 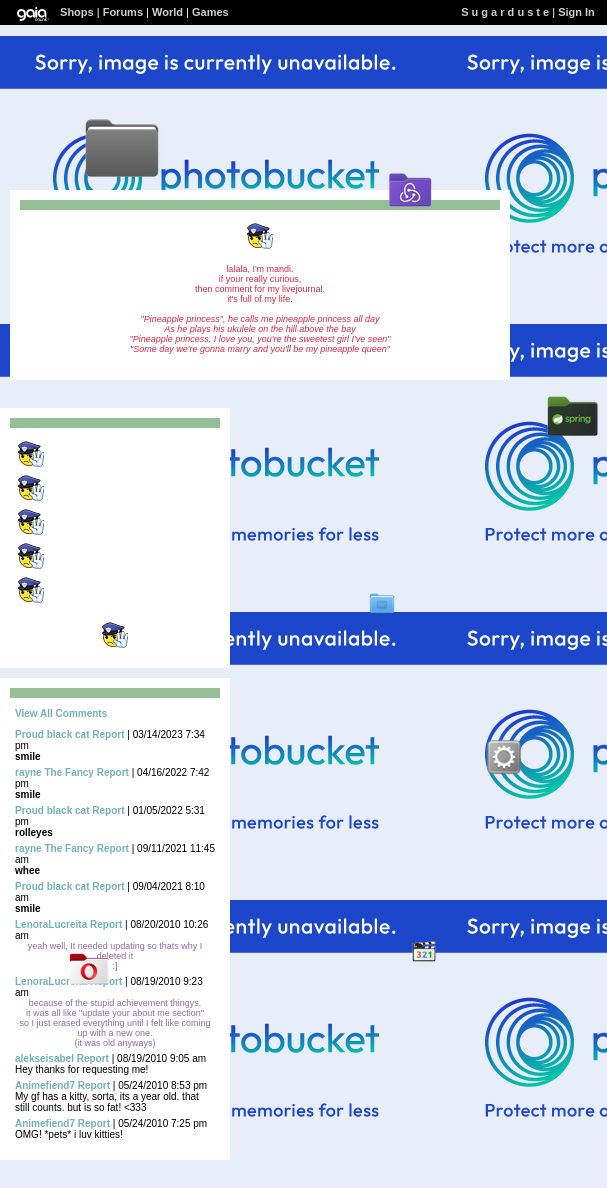 I want to click on open folder containing media player classic files, so click(x=424, y=953).